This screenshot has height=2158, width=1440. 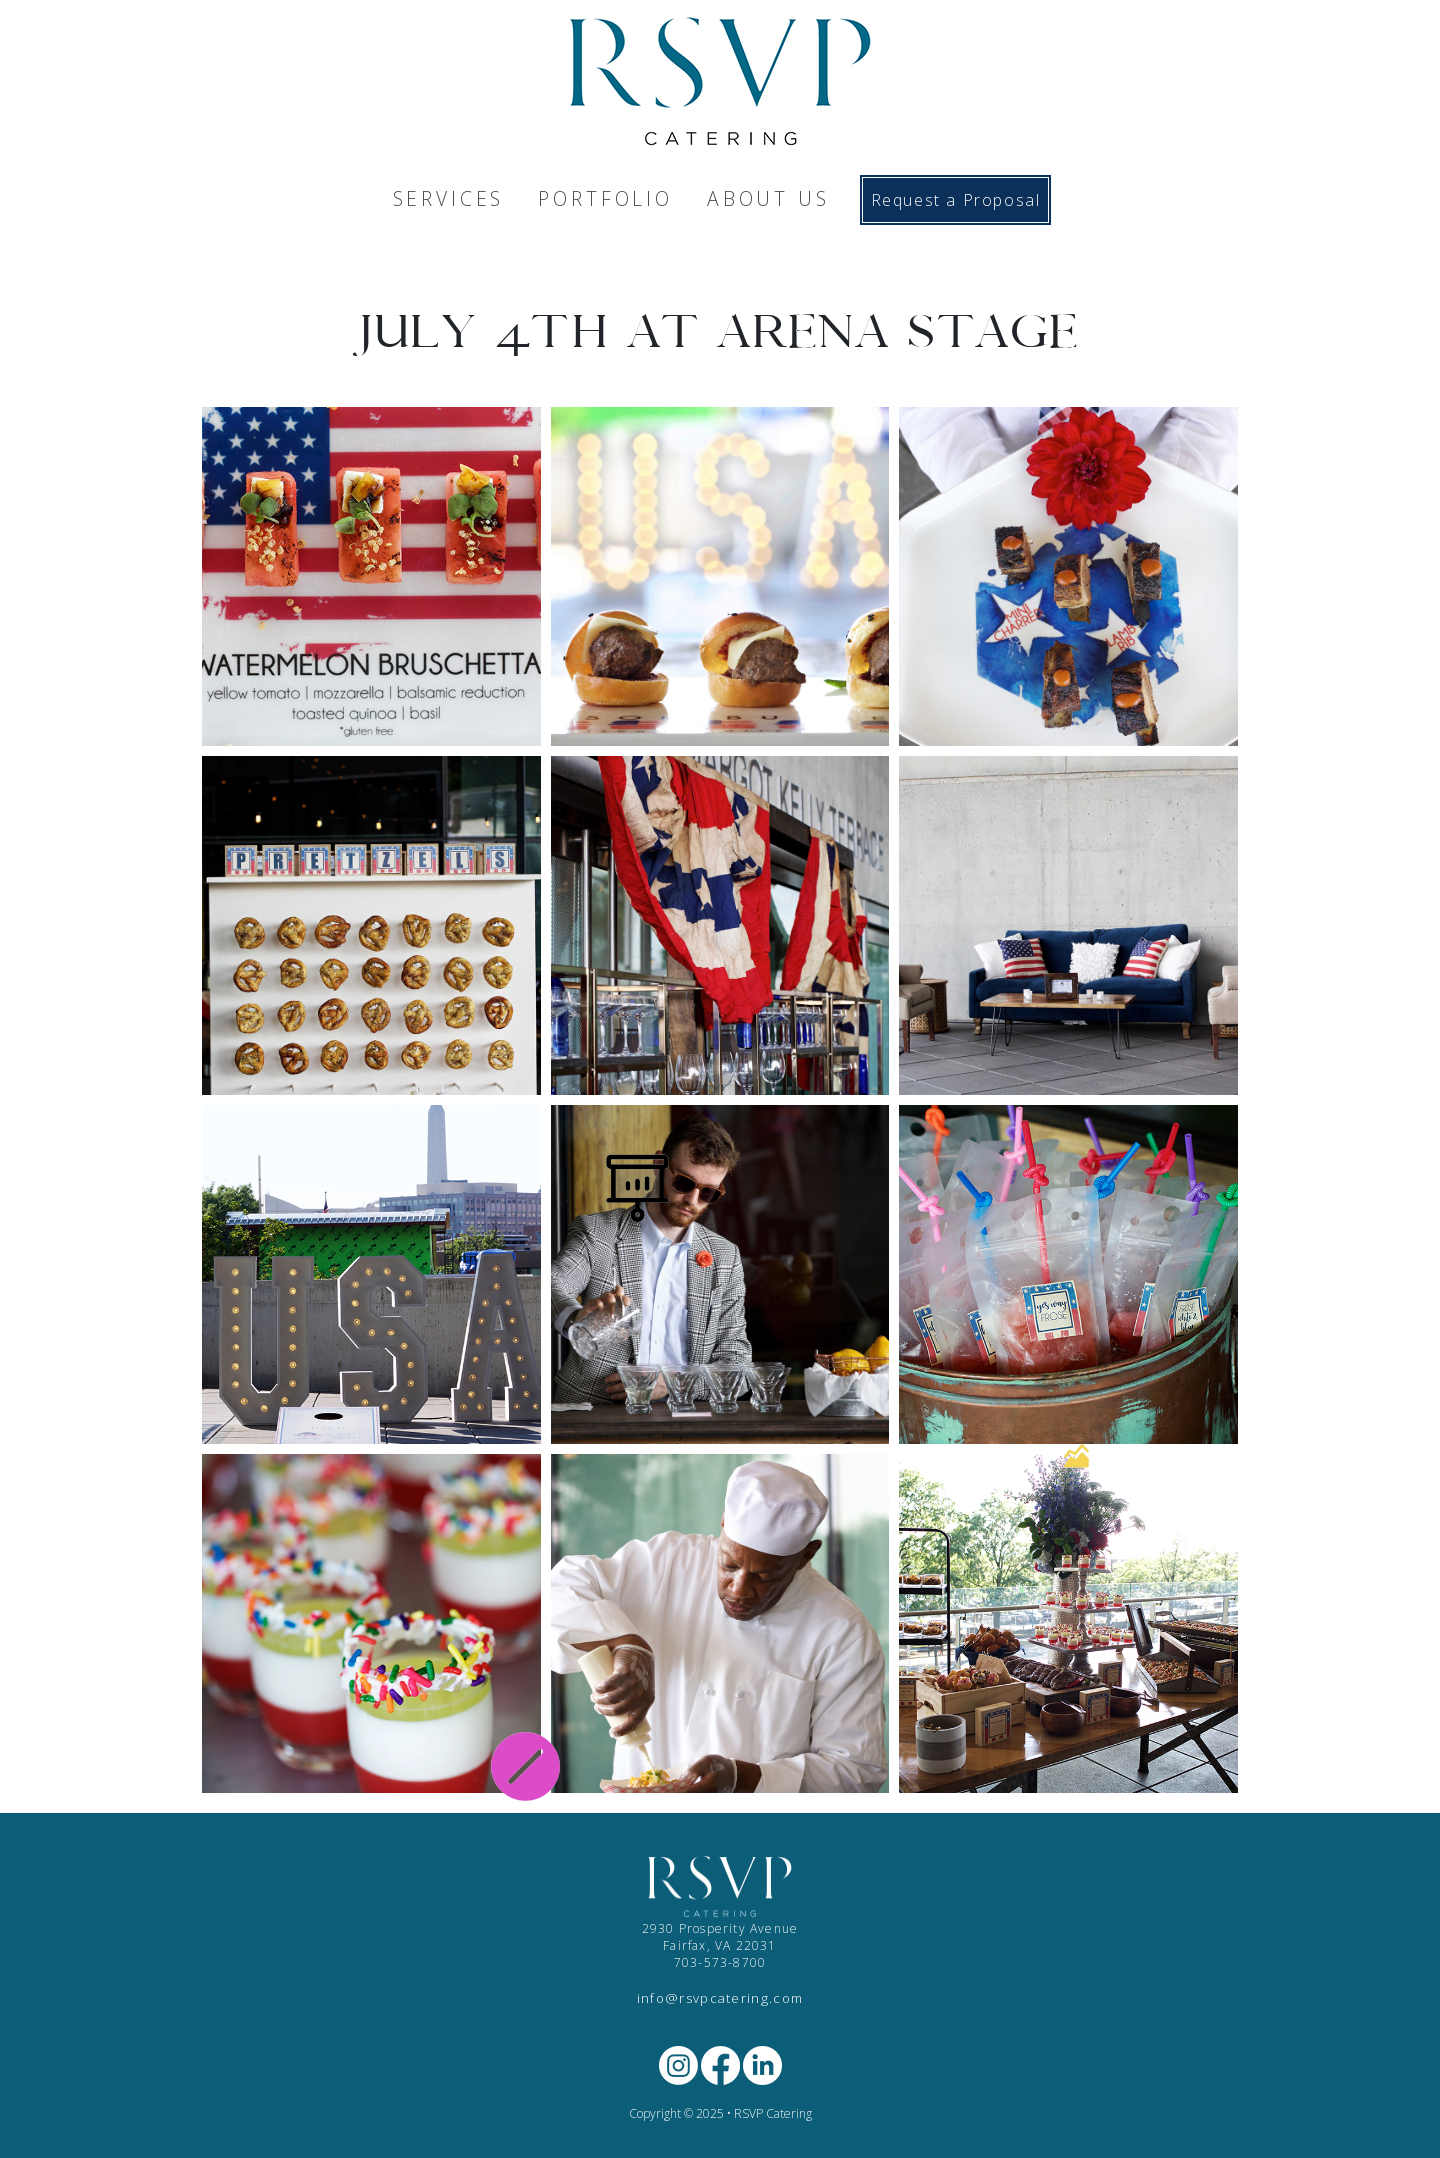 What do you see at coordinates (1076, 1456) in the screenshot?
I see `view area chart with trend line` at bounding box center [1076, 1456].